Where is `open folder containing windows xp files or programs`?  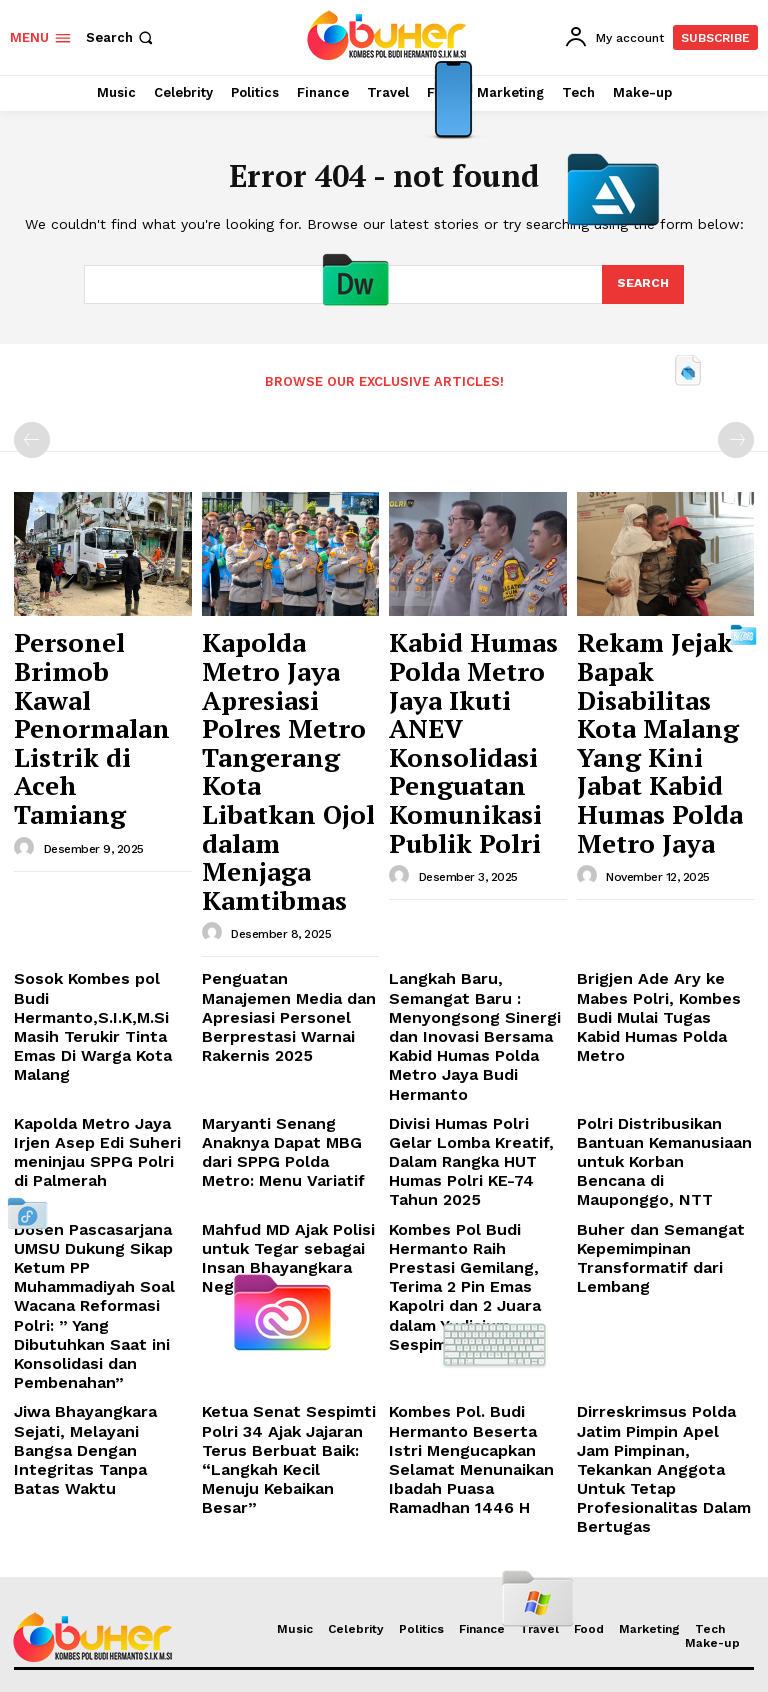
open folder containing windows xp files or programs is located at coordinates (537, 1600).